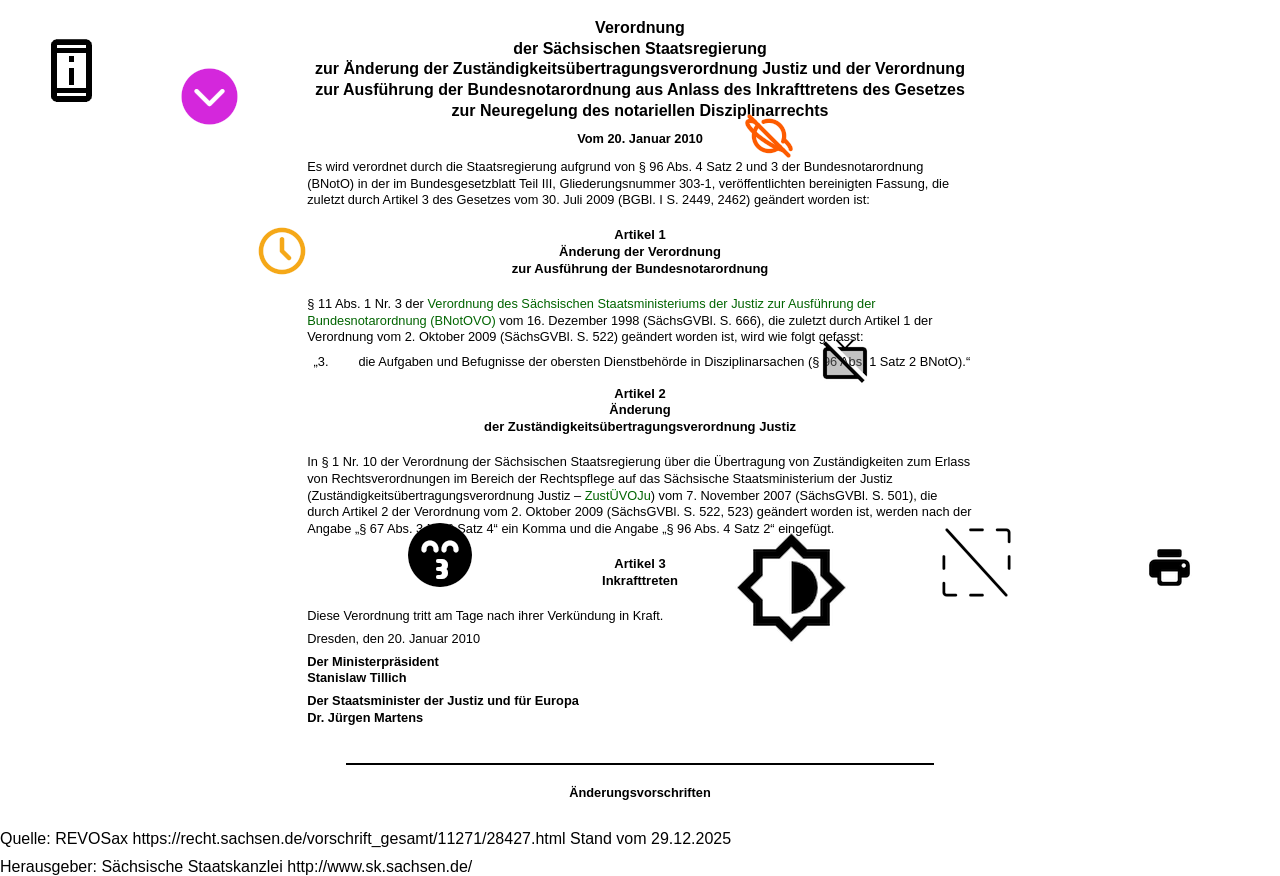 Image resolution: width=1280 pixels, height=876 pixels. Describe the element at coordinates (769, 136) in the screenshot. I see `disable global or worldwide access` at that location.